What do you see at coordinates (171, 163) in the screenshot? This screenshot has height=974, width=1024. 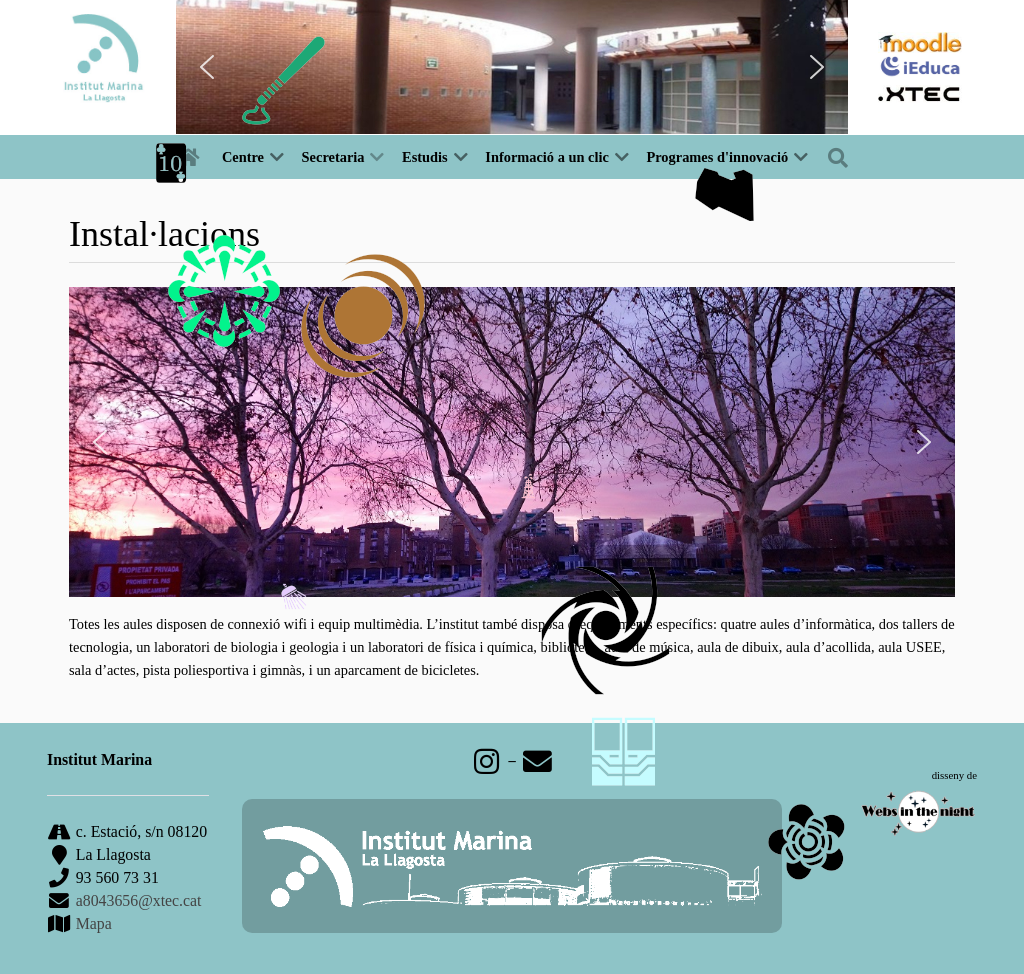 I see `ten of clubs playing card` at bounding box center [171, 163].